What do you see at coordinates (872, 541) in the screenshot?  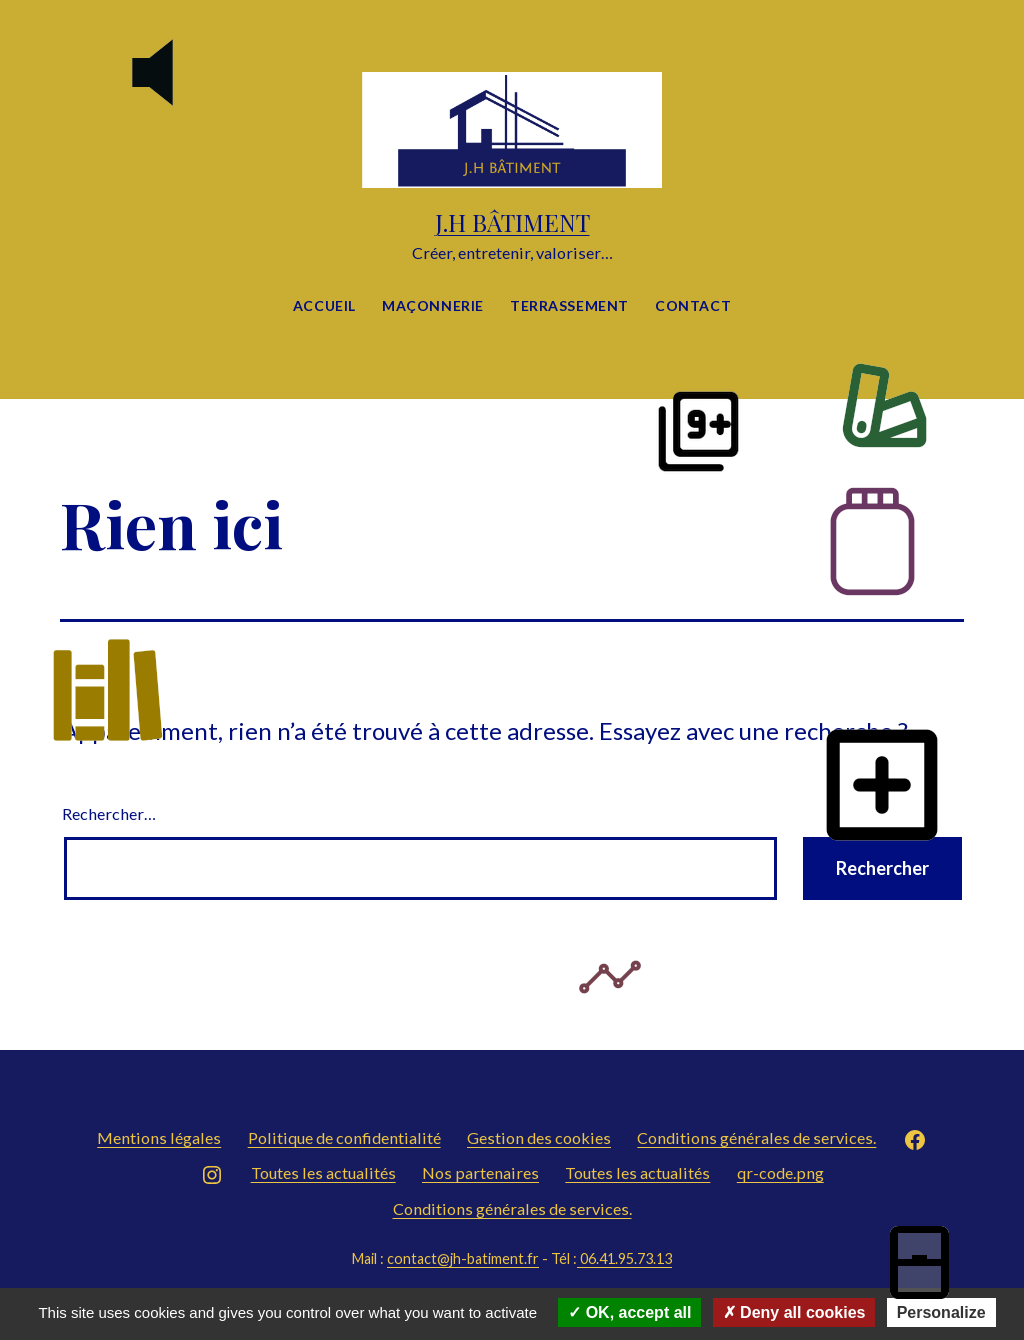 I see `store or save items to a collection` at bounding box center [872, 541].